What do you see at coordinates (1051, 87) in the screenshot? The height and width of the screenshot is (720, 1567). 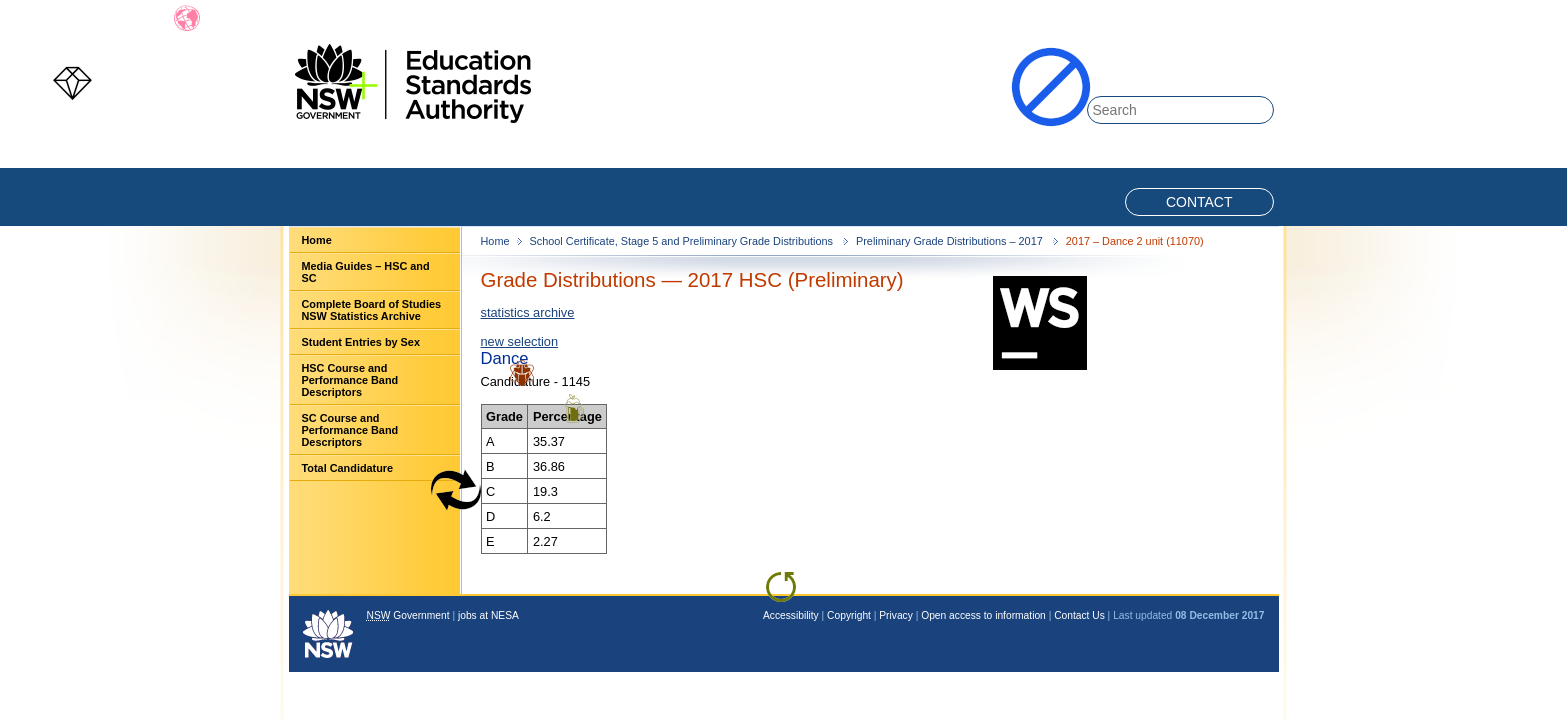 I see `indicates a prohibited or restricted action` at bounding box center [1051, 87].